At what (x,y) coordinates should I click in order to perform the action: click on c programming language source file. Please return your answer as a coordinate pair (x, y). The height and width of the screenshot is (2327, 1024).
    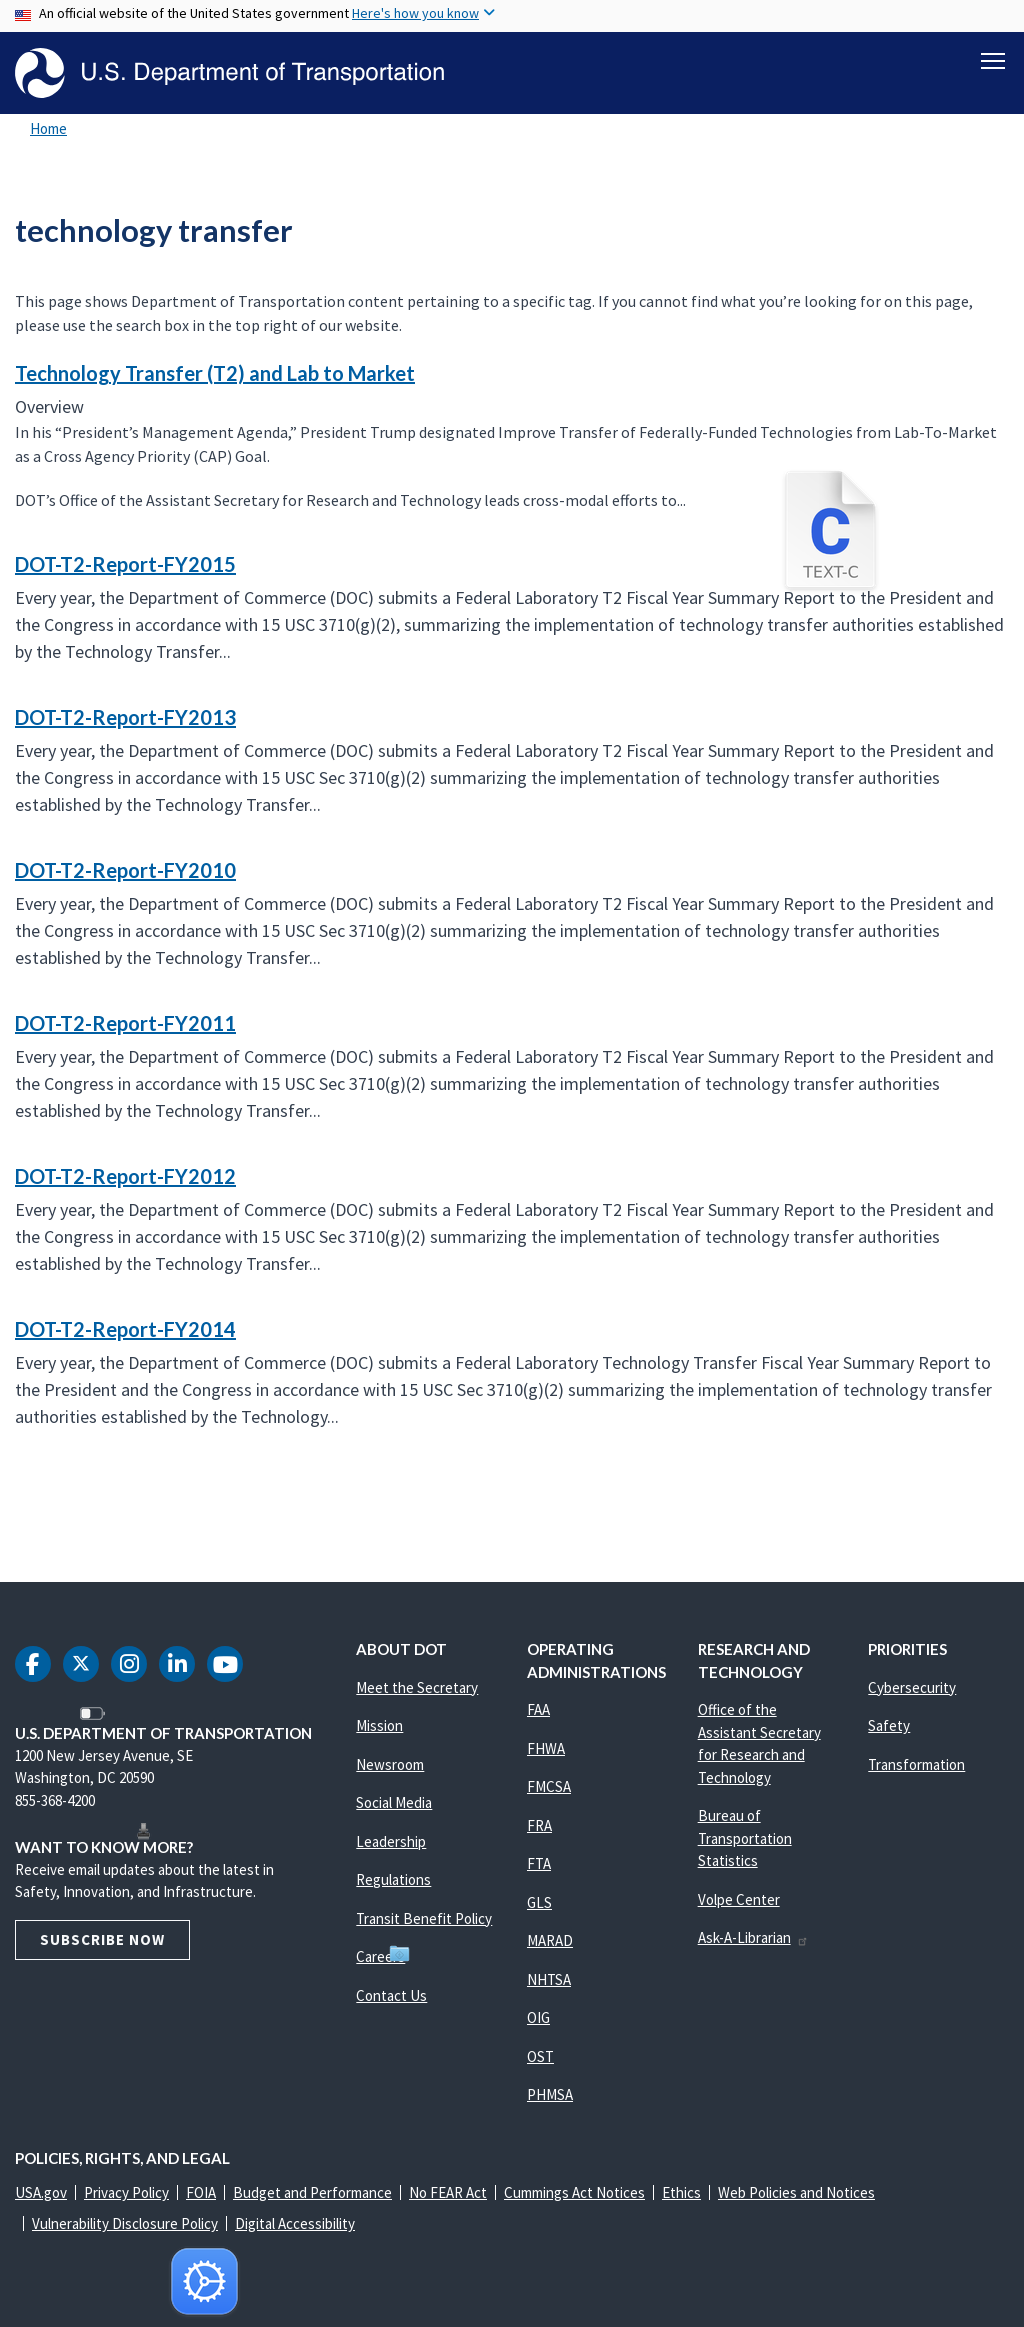
    Looking at the image, I should click on (830, 531).